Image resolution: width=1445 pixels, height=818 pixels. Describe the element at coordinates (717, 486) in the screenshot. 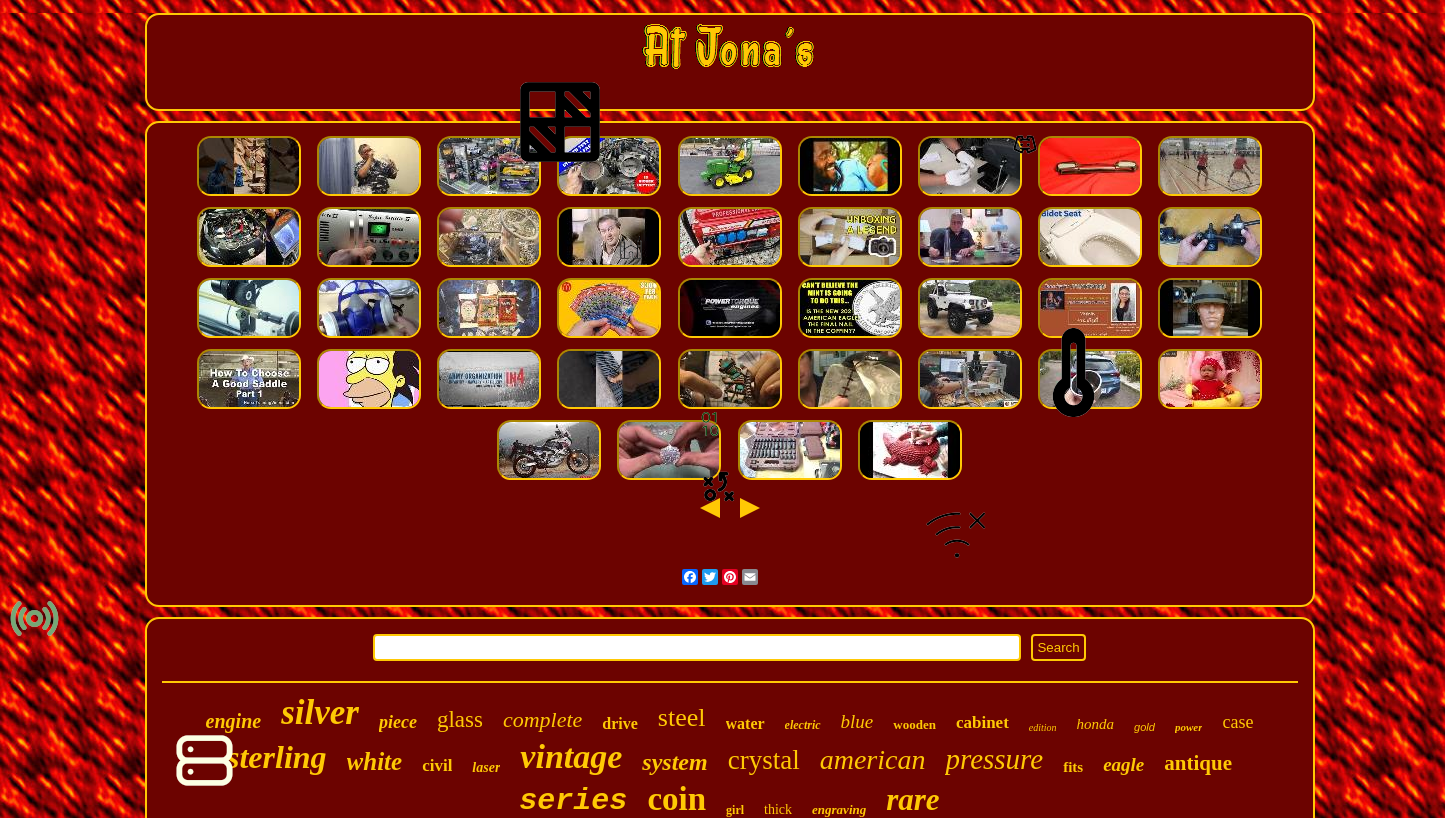

I see `view strategy or game plan` at that location.